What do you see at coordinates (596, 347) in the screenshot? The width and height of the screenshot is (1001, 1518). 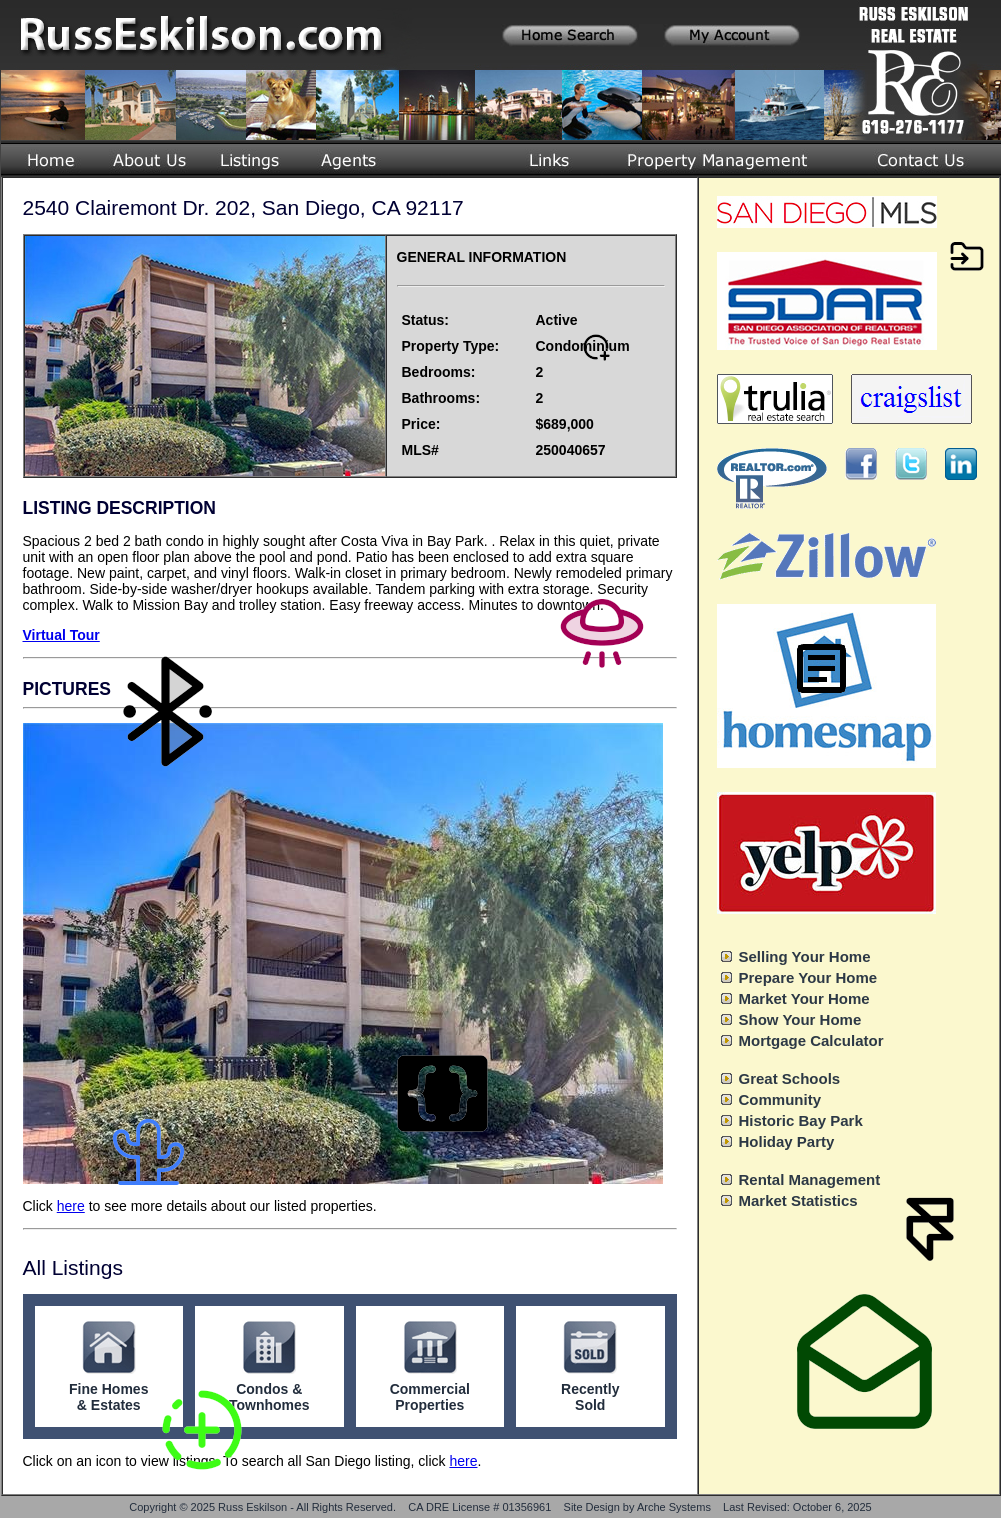 I see `add a new item or entry` at bounding box center [596, 347].